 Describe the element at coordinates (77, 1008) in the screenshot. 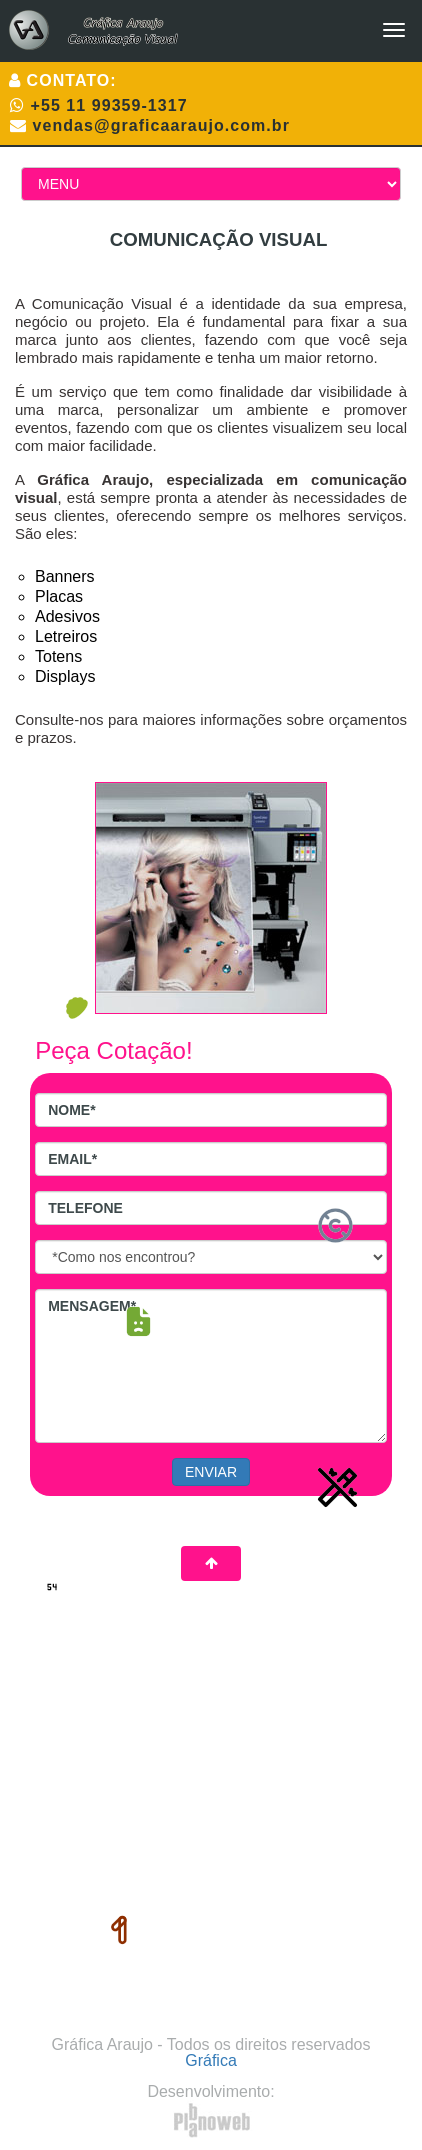

I see `browse asian cuisine or dumpling restaurants` at that location.